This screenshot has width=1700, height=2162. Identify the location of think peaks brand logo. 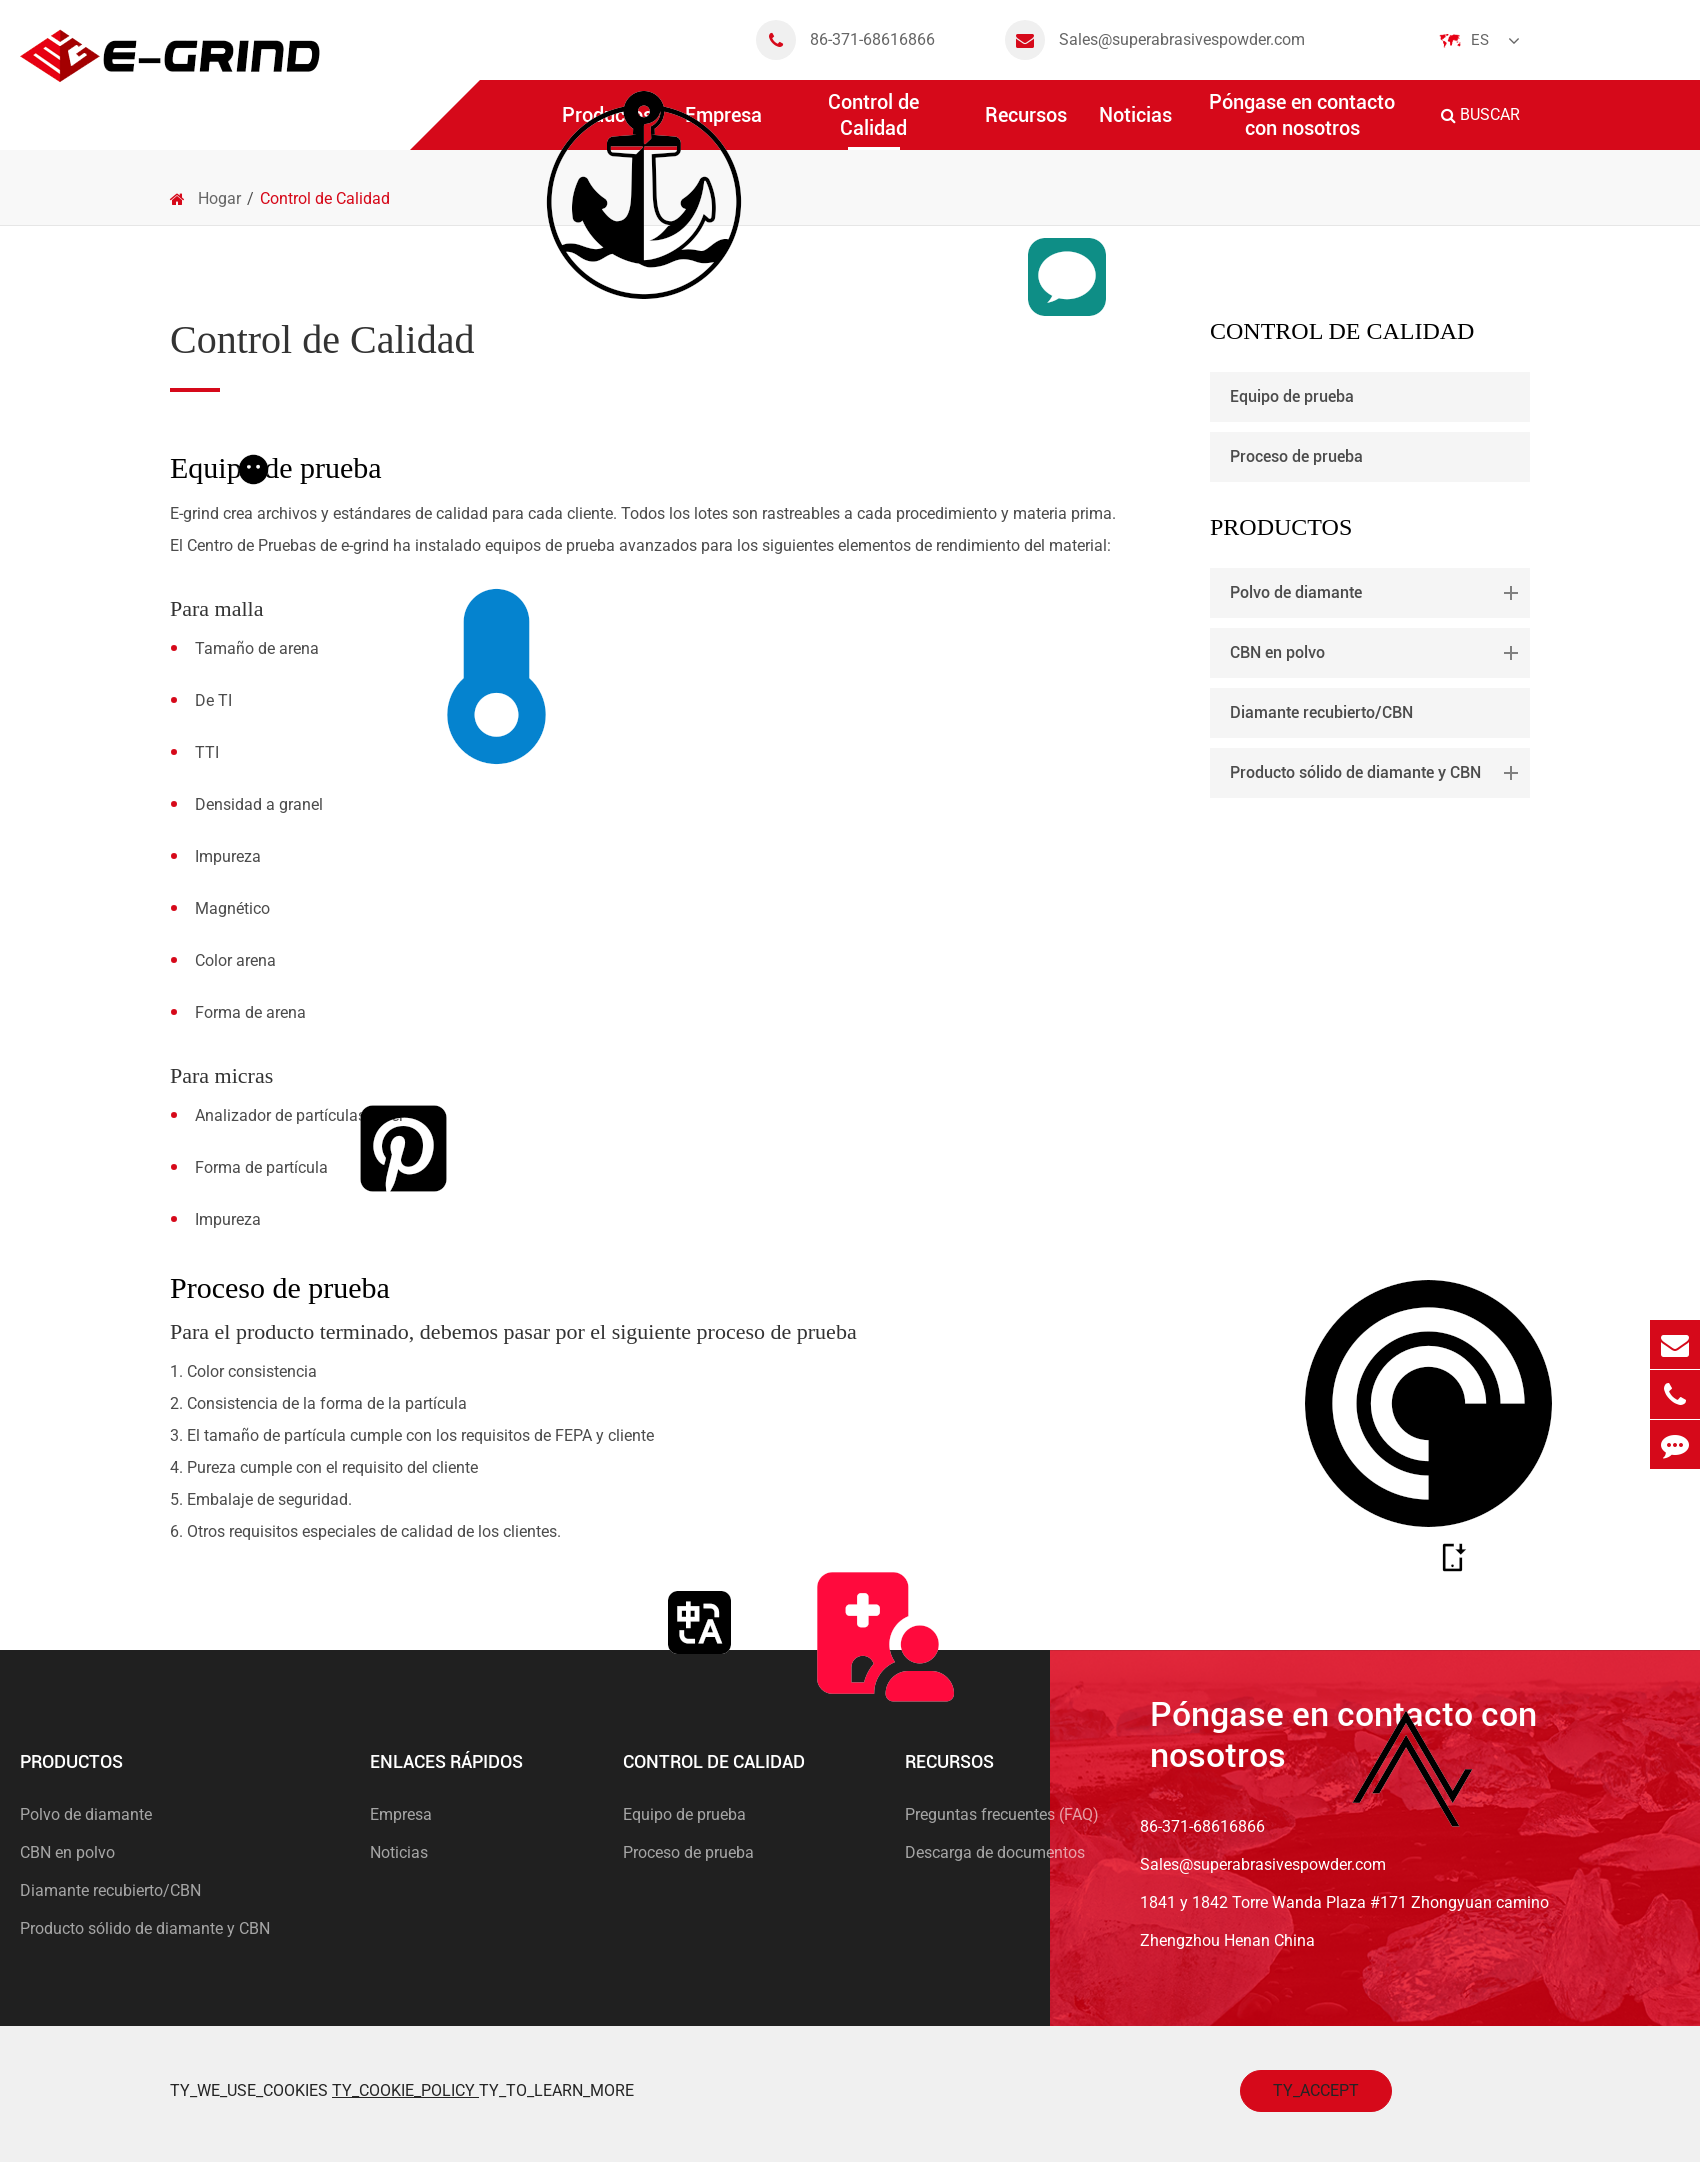
(1412, 1768).